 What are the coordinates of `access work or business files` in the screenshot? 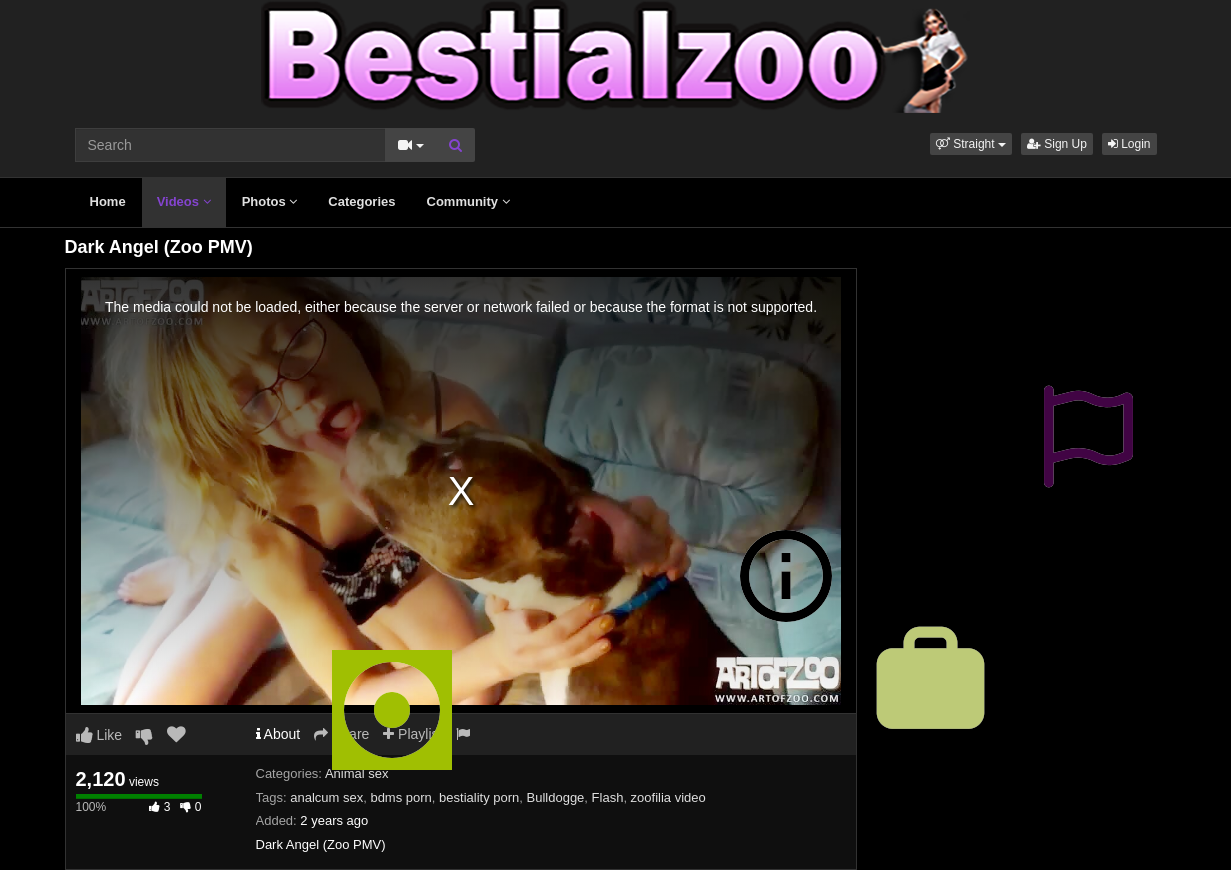 It's located at (930, 680).